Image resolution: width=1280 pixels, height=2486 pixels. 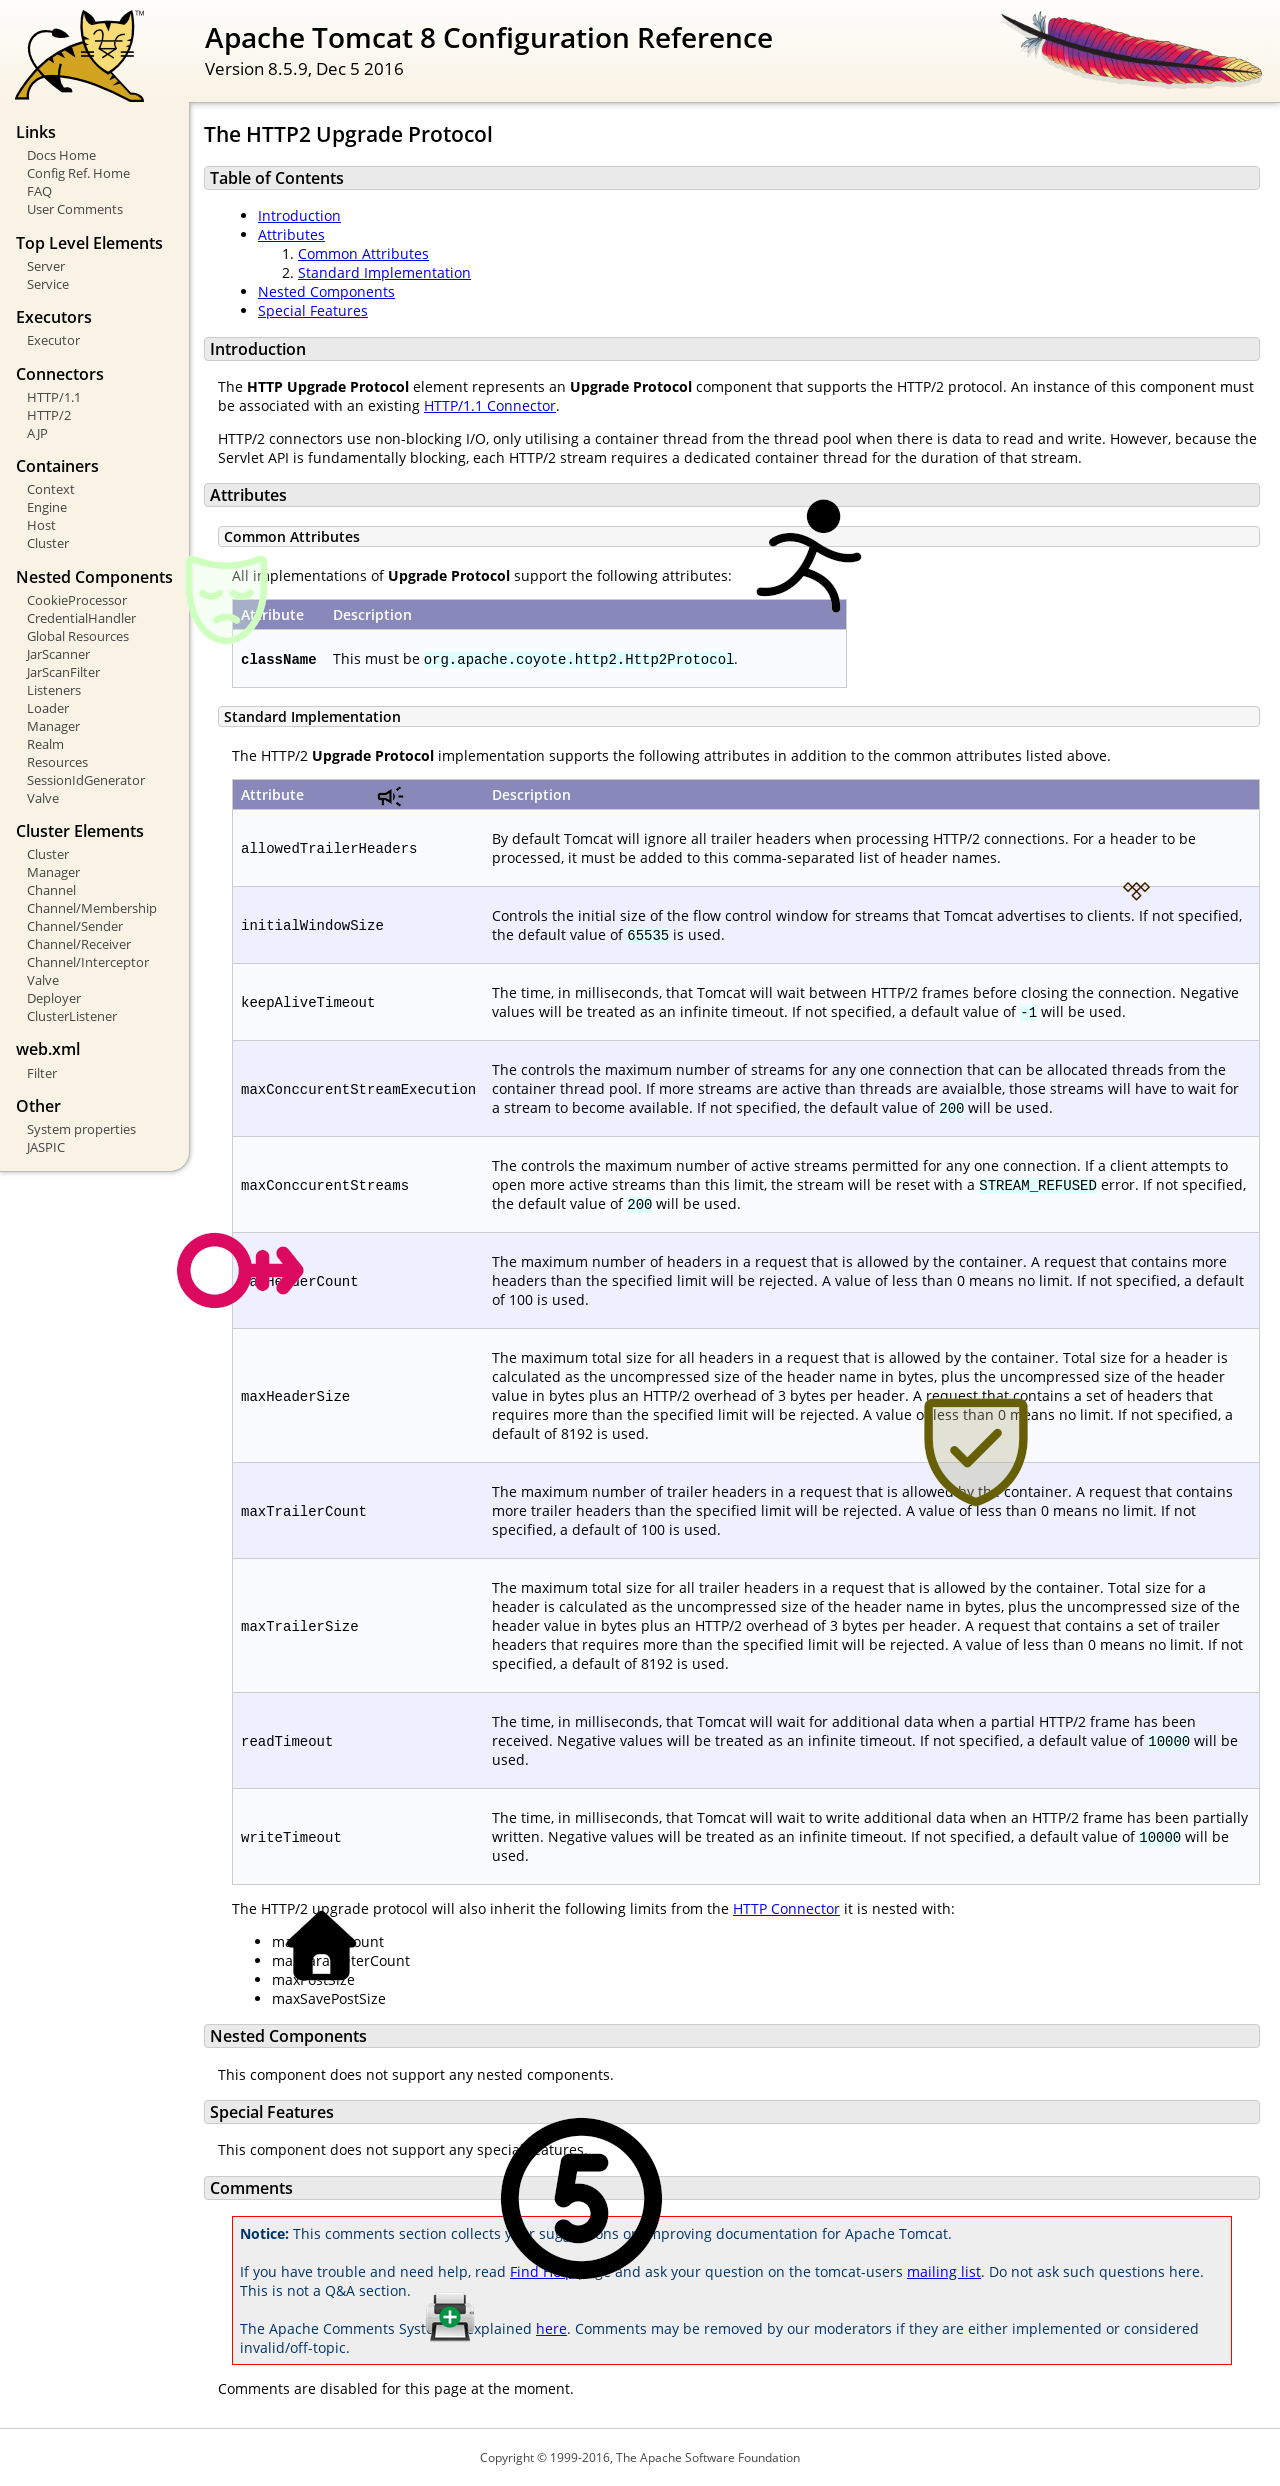 I want to click on indicates a sad or negative mood/emotion, so click(x=226, y=596).